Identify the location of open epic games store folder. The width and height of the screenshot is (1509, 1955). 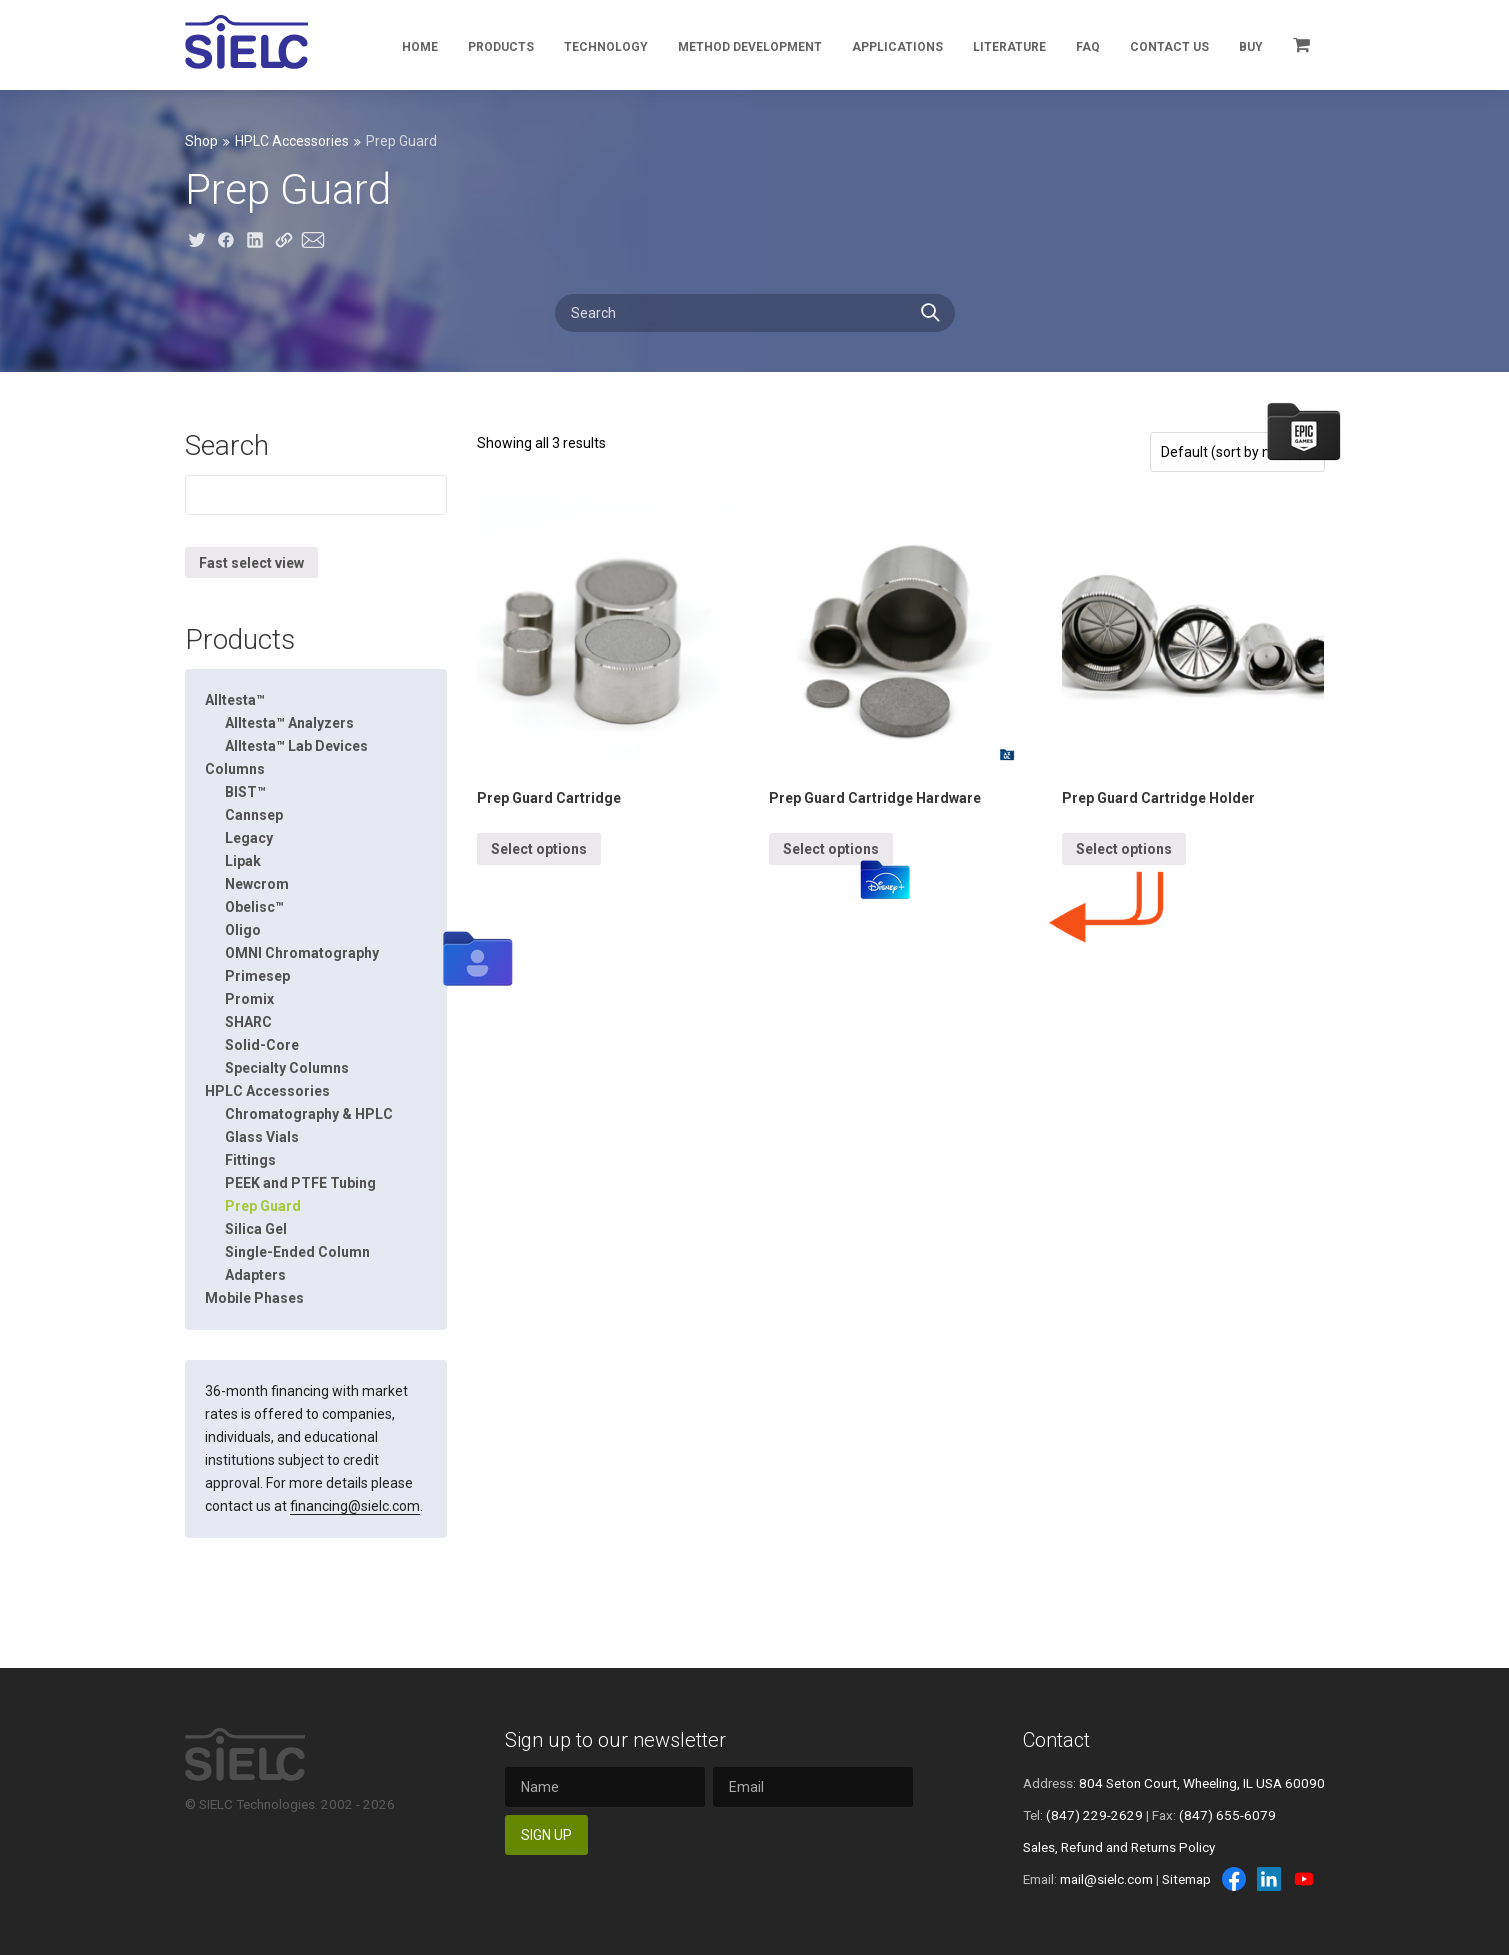
(1303, 433).